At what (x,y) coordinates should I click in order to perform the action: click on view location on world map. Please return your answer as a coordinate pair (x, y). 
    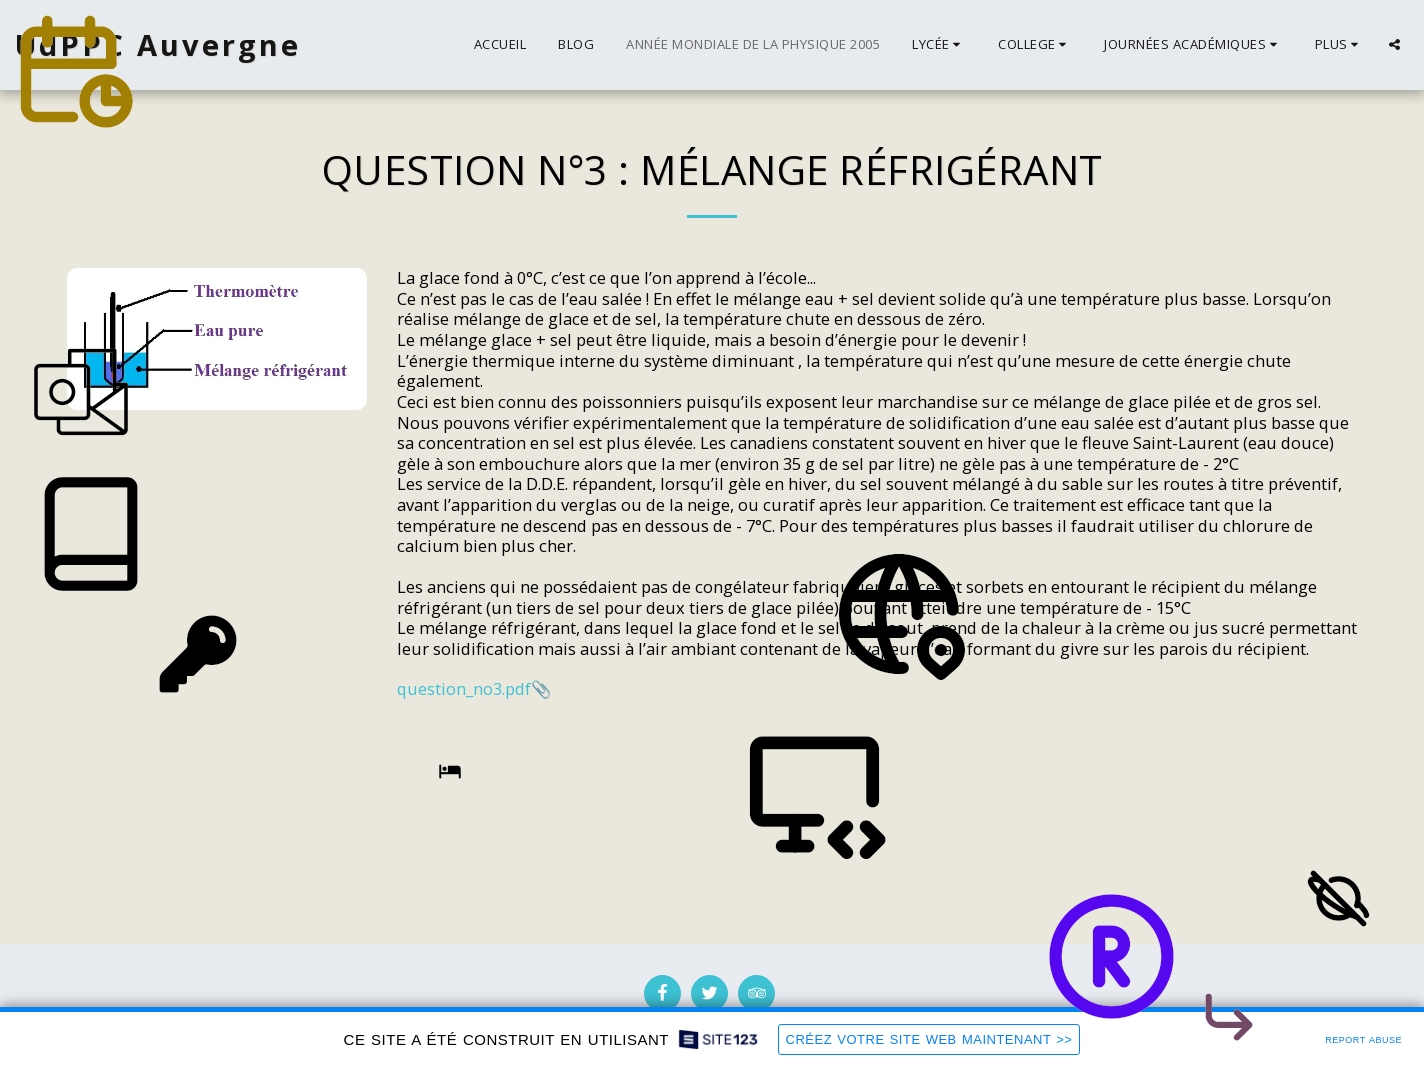
    Looking at the image, I should click on (899, 614).